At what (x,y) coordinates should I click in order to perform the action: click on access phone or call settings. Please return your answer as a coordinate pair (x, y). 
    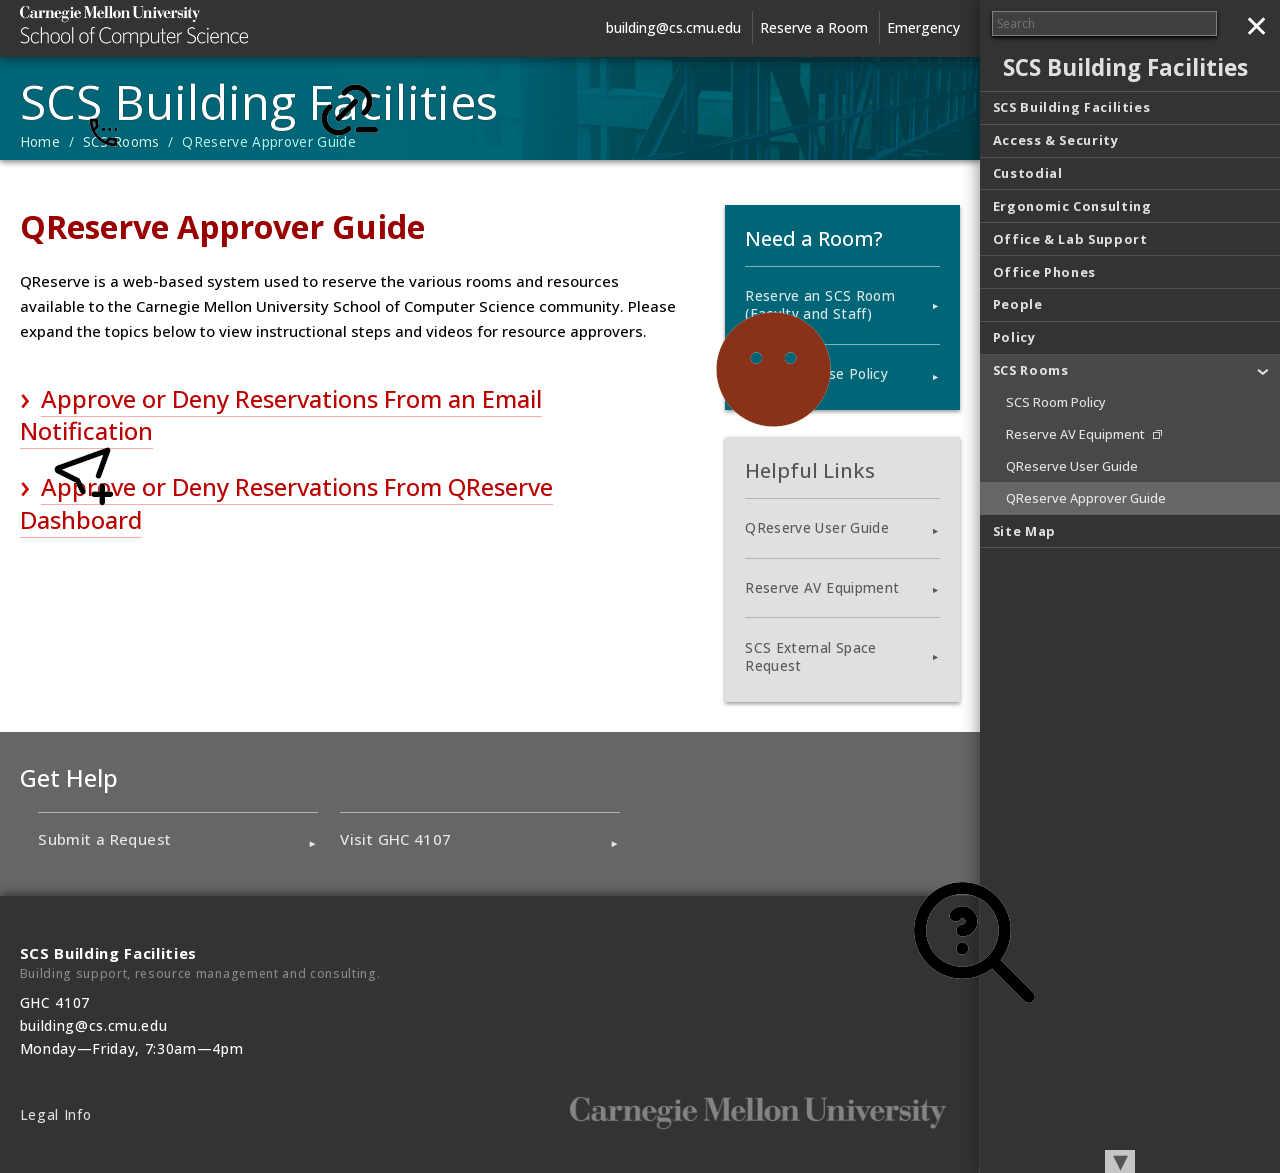
    Looking at the image, I should click on (103, 132).